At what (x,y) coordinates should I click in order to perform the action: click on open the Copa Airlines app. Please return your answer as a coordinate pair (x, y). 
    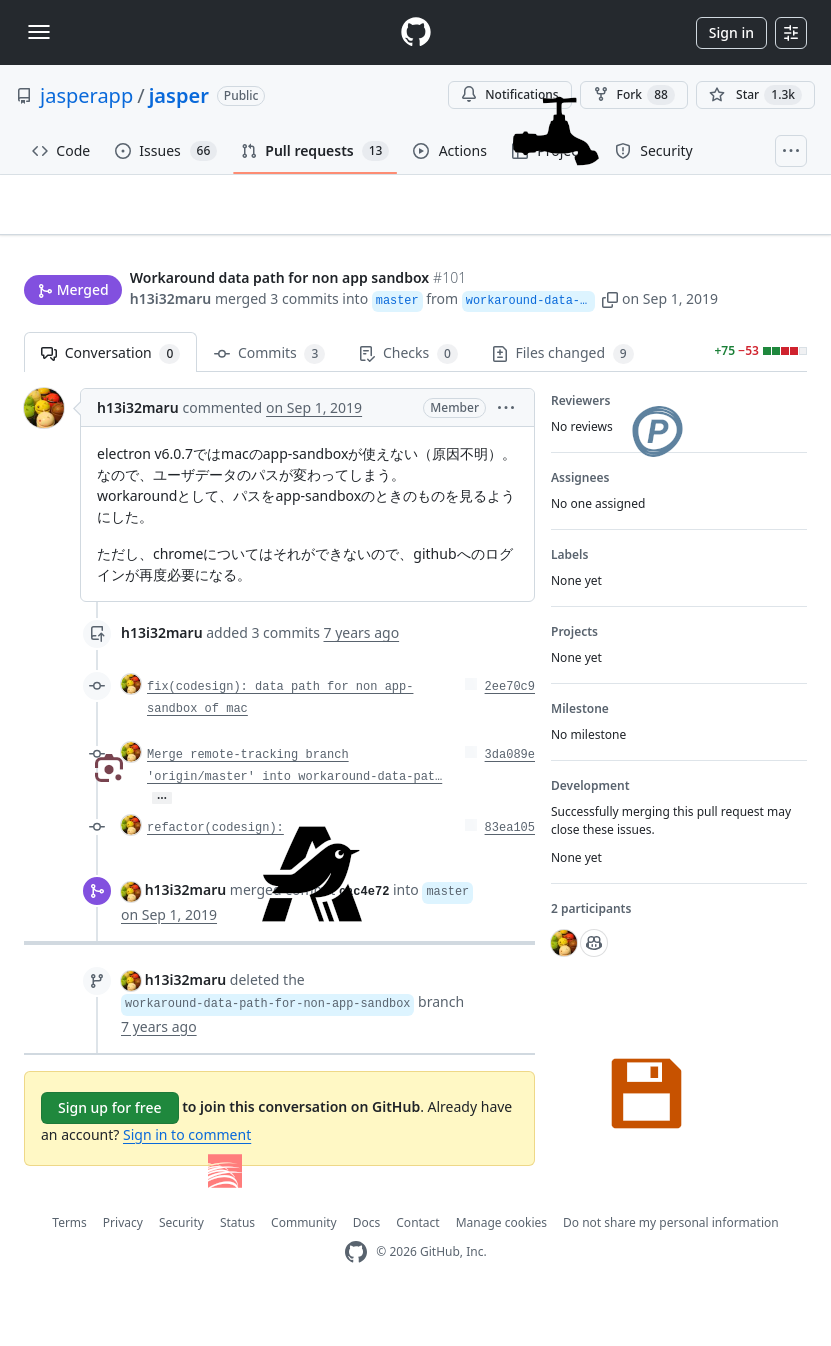
    Looking at the image, I should click on (225, 1171).